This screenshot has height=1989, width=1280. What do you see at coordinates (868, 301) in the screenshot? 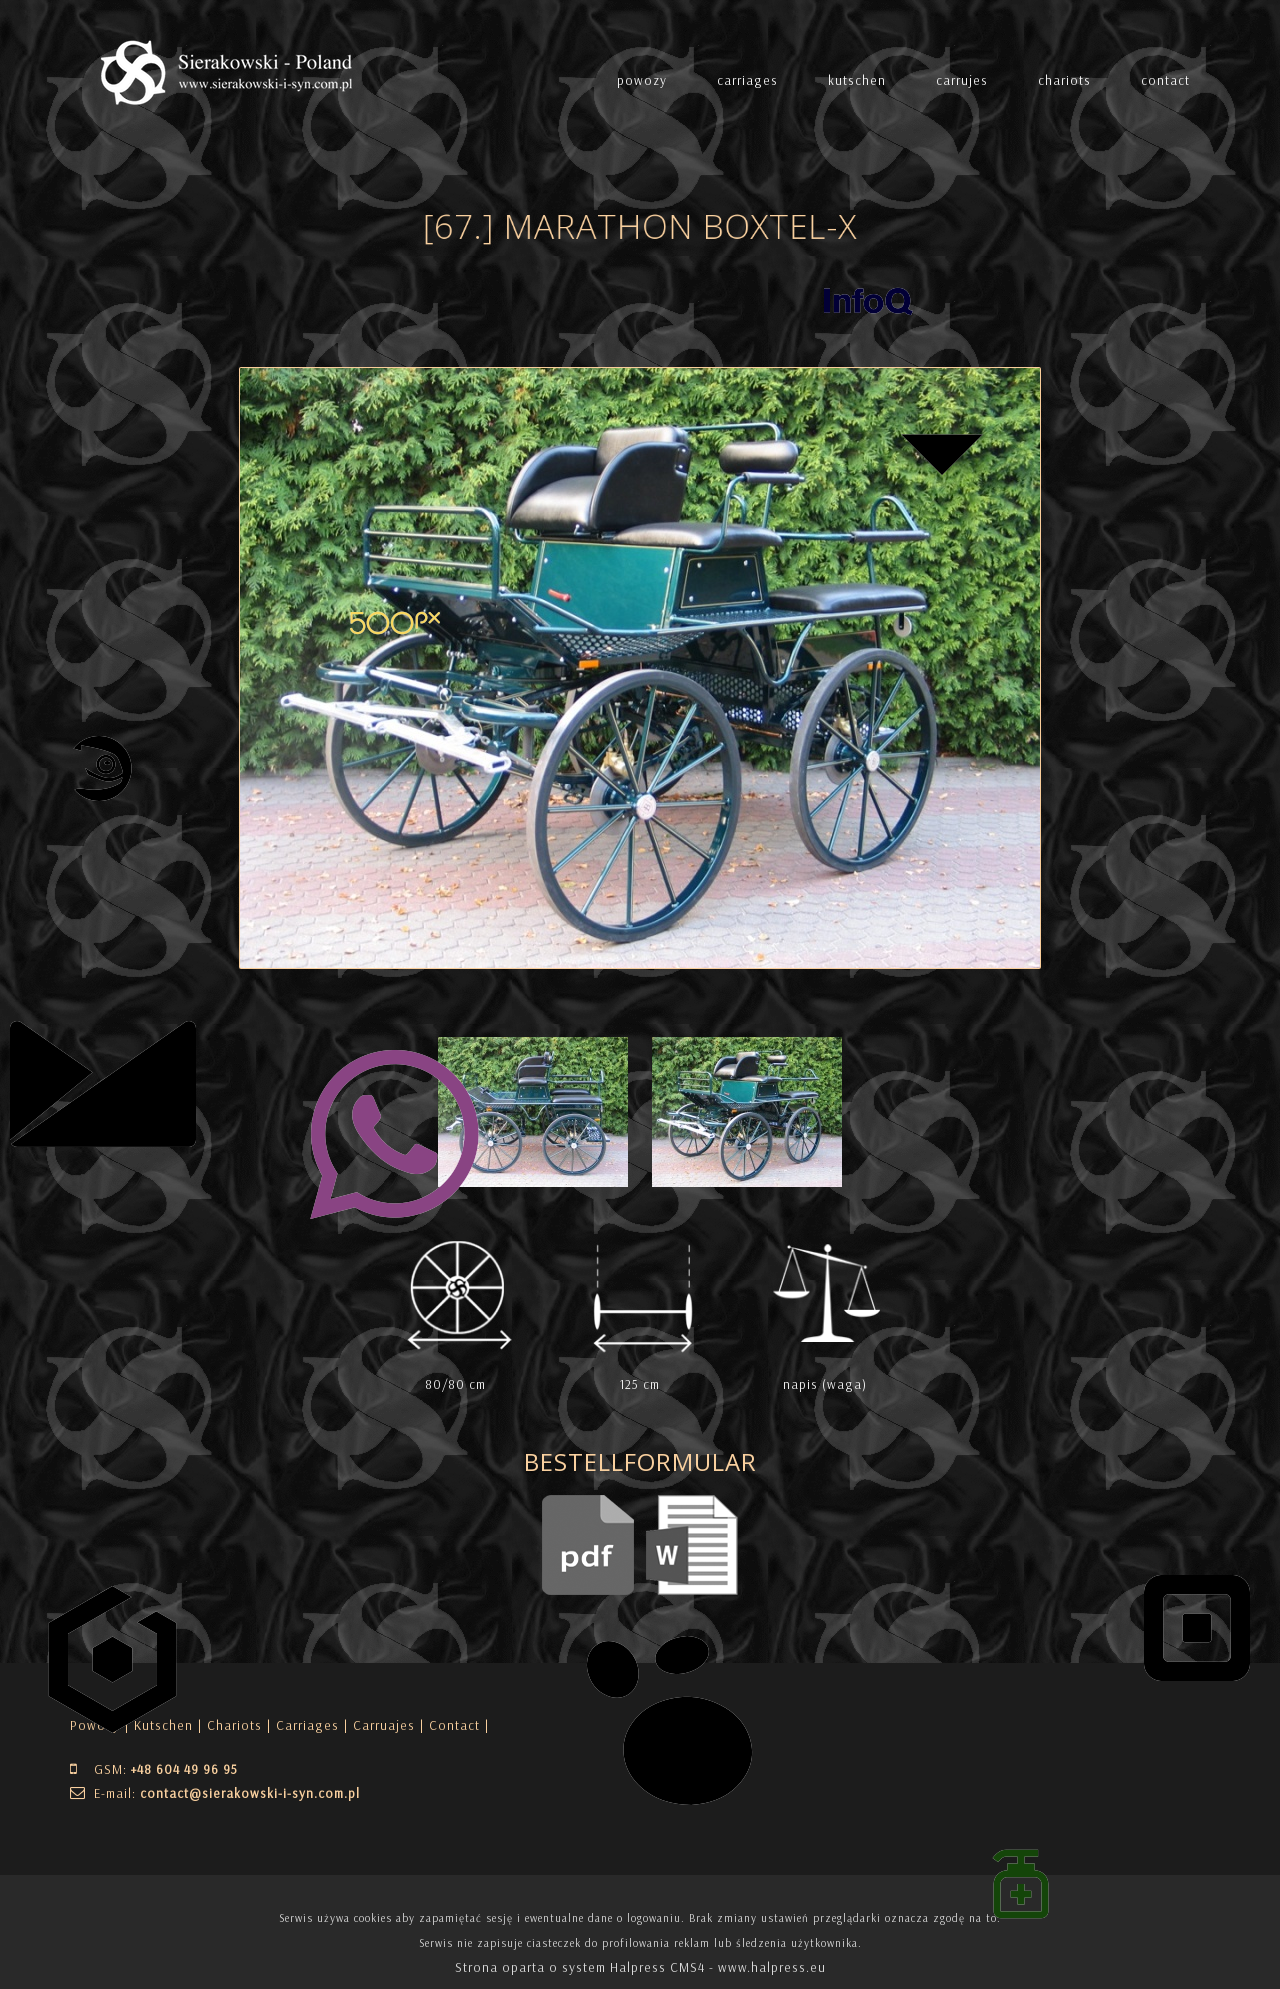
I see `visit the InfoQ website` at bounding box center [868, 301].